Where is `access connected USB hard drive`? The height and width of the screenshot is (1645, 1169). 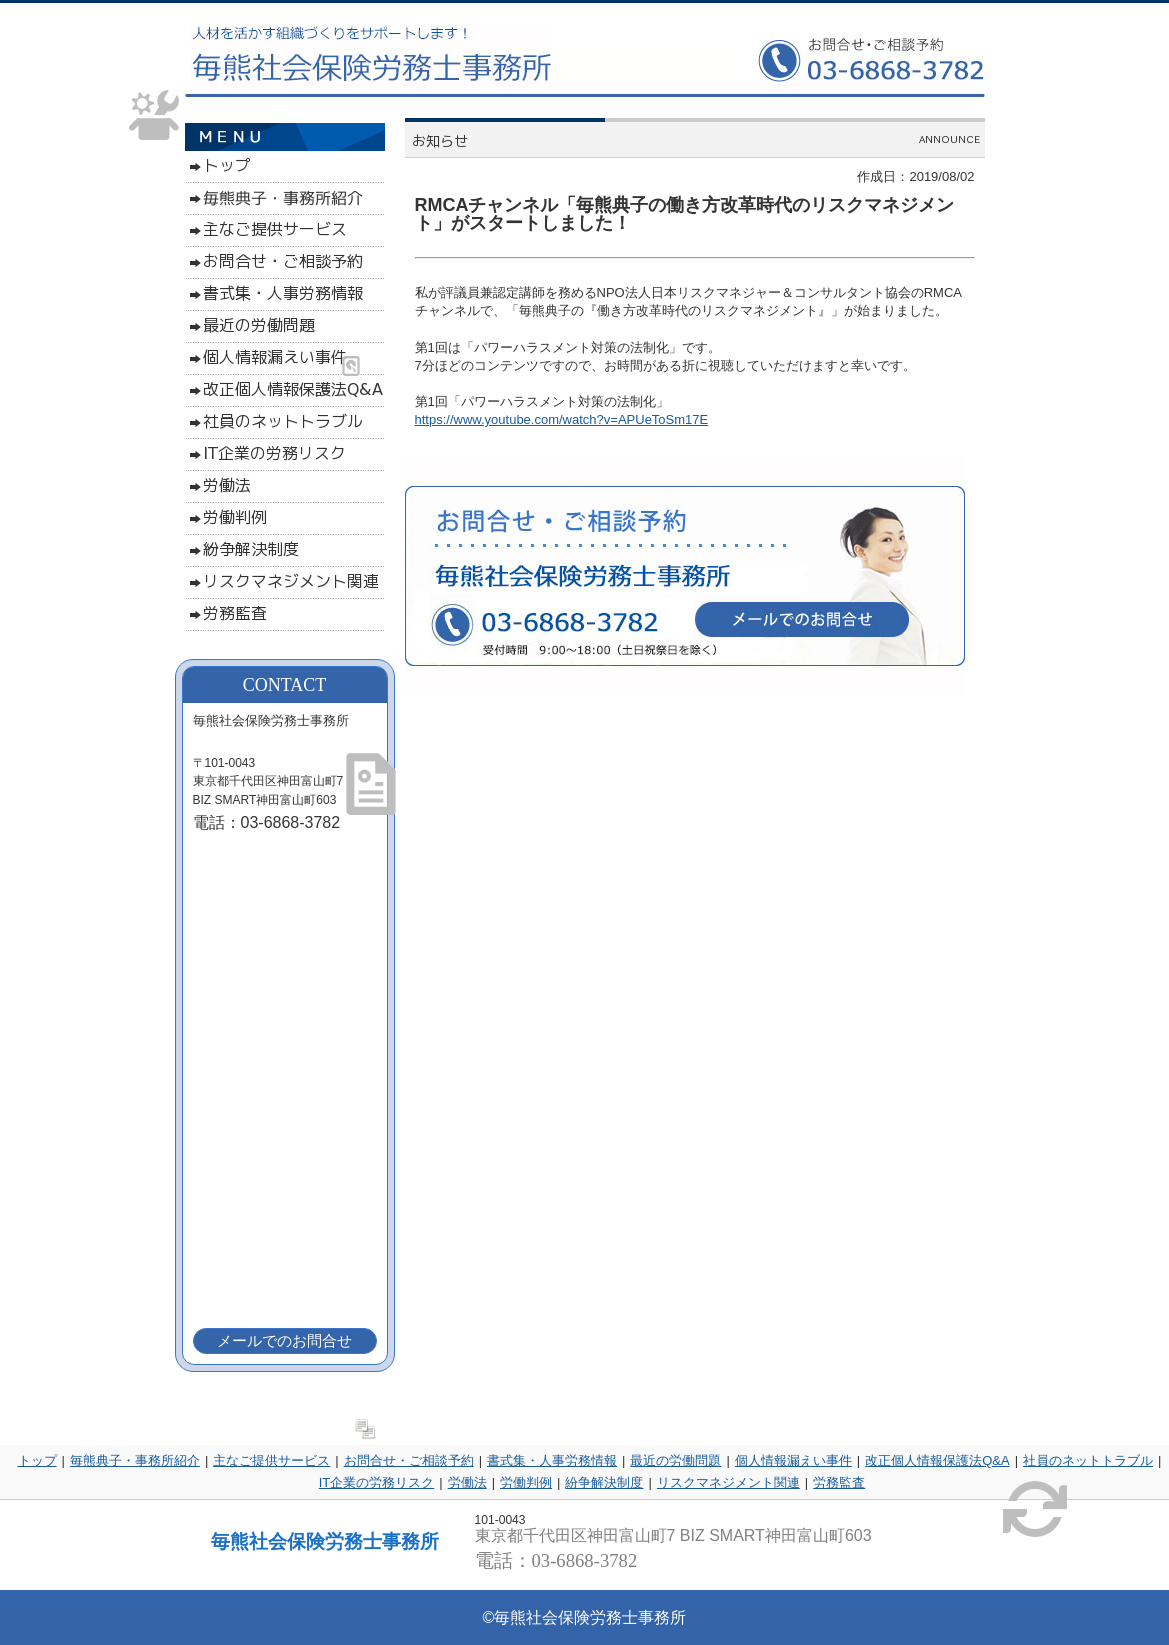 access connected USB hard drive is located at coordinates (351, 366).